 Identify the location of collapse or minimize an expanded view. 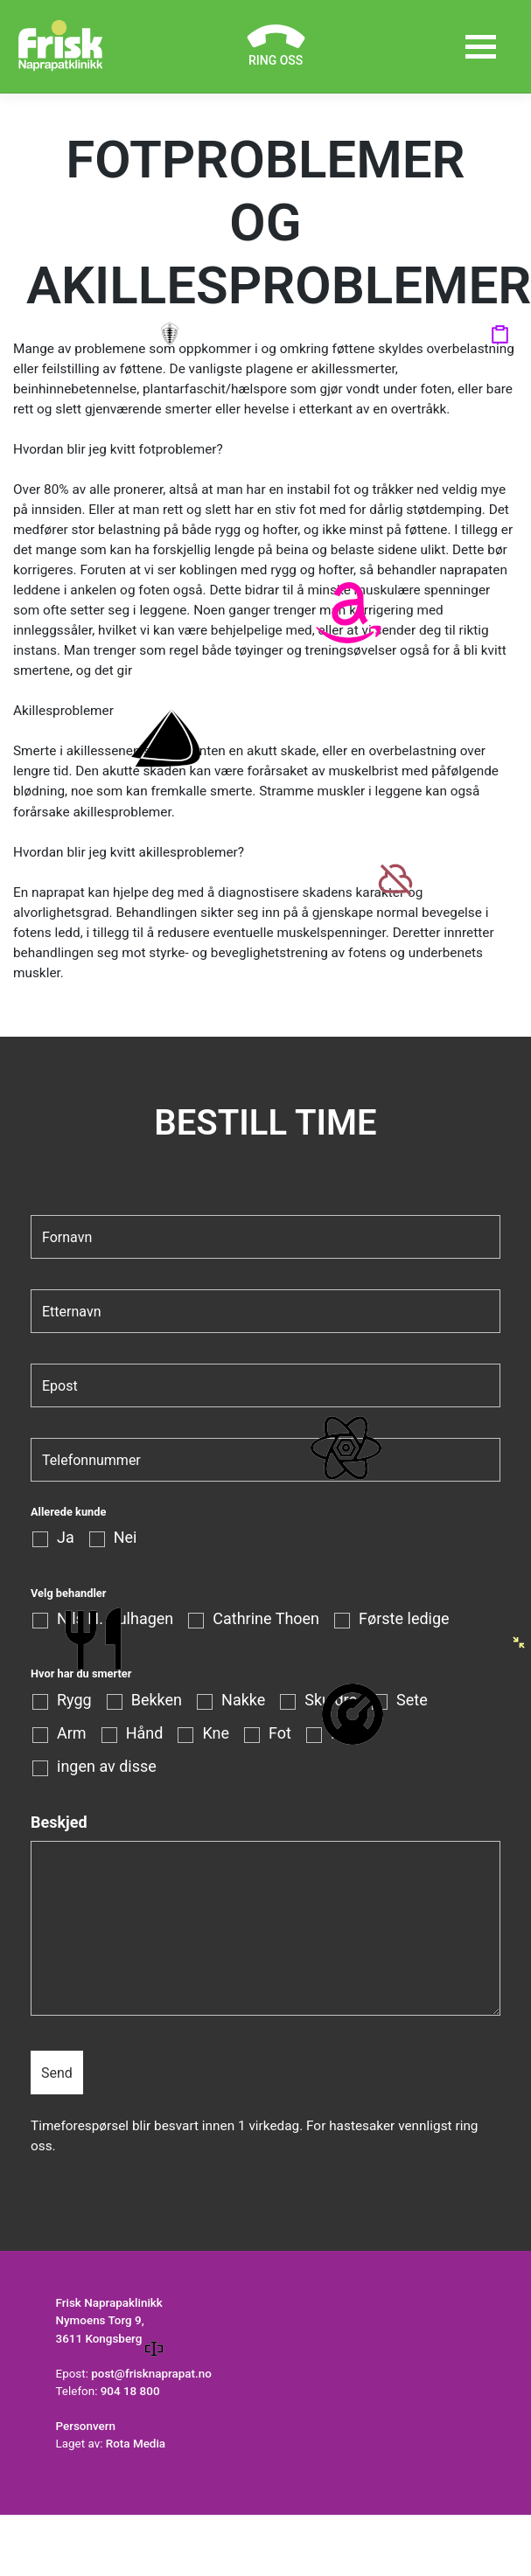
(519, 1642).